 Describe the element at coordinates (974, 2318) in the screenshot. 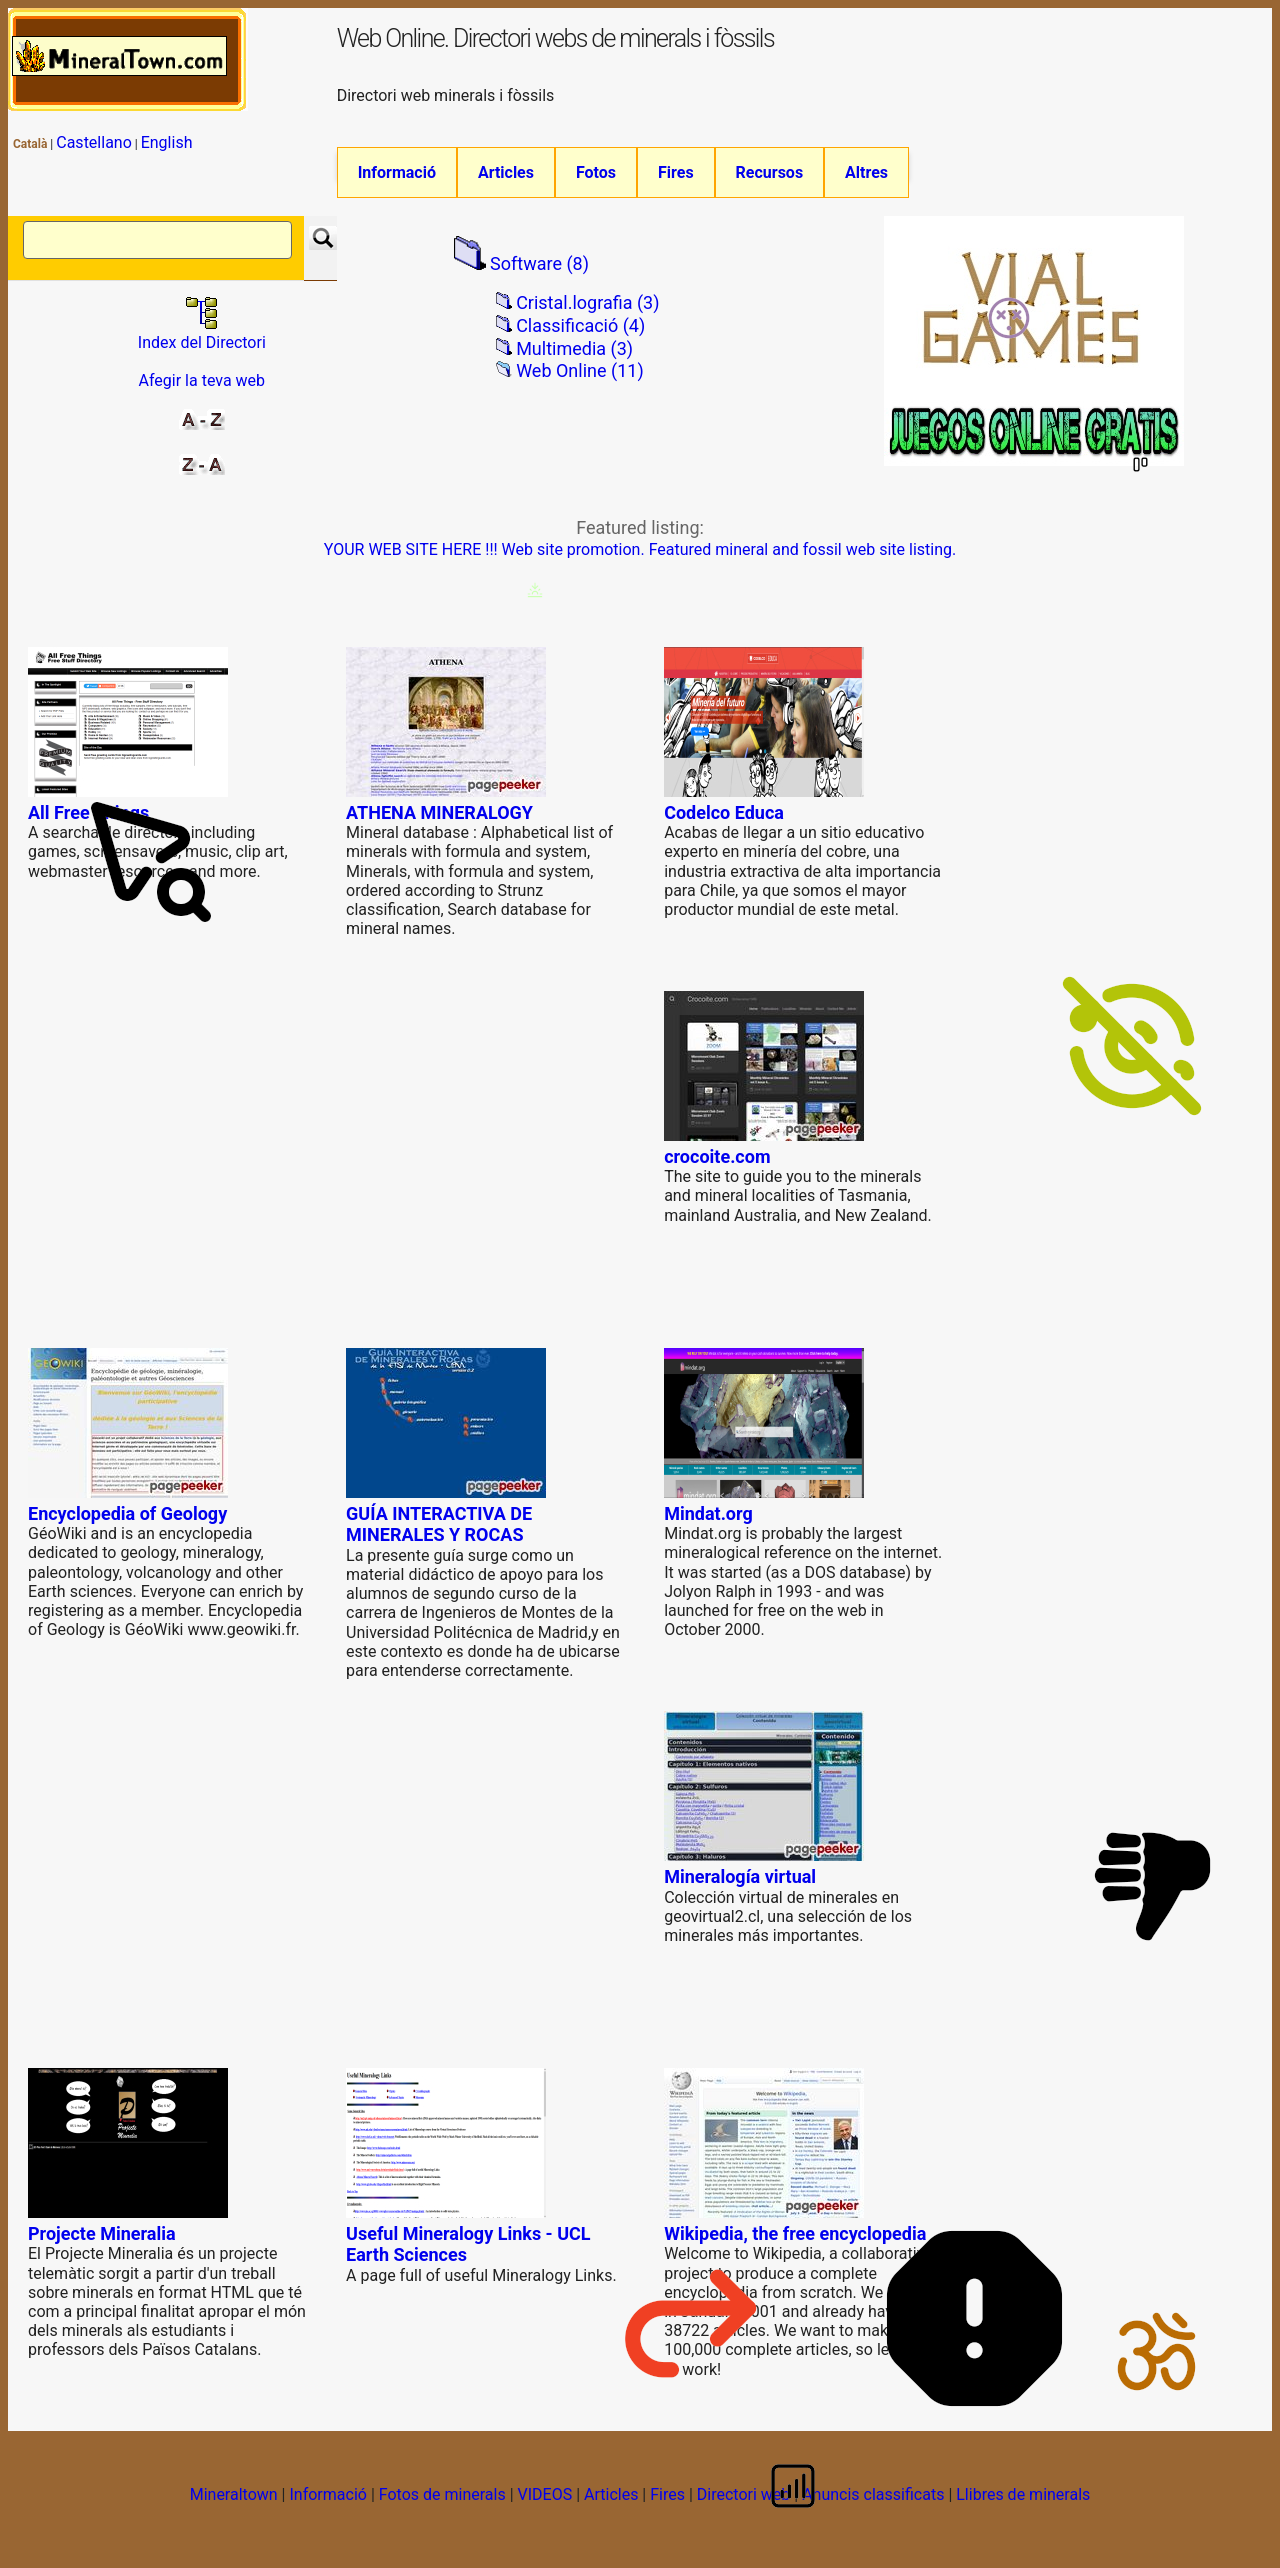

I see `indicates a critical error or warning` at that location.